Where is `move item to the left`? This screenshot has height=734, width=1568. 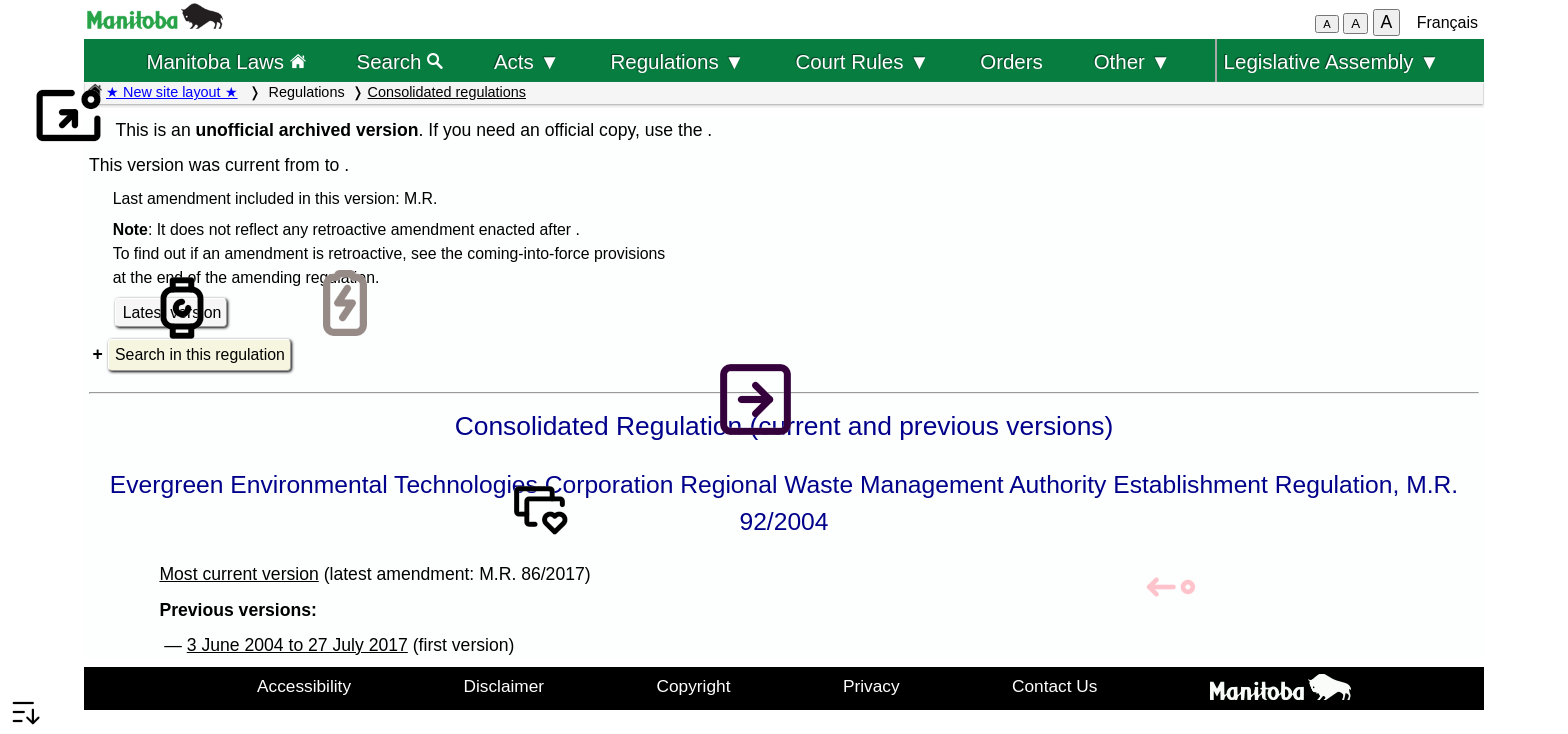 move item to the left is located at coordinates (1171, 587).